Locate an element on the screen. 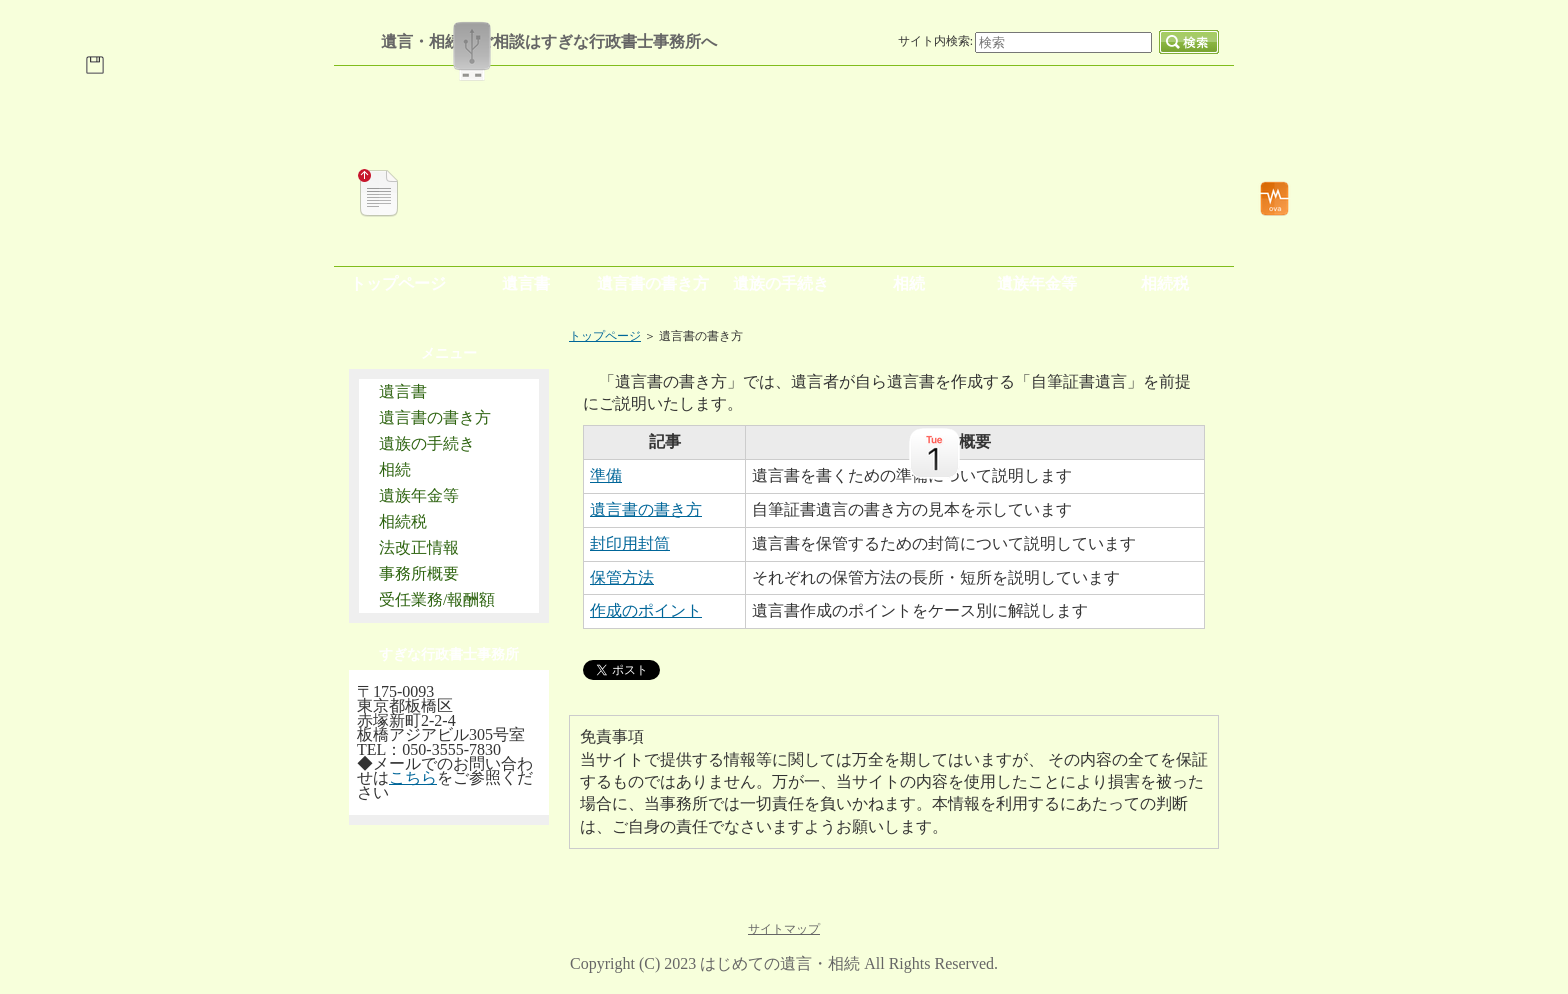 The height and width of the screenshot is (994, 1568). save file to disk is located at coordinates (95, 65).